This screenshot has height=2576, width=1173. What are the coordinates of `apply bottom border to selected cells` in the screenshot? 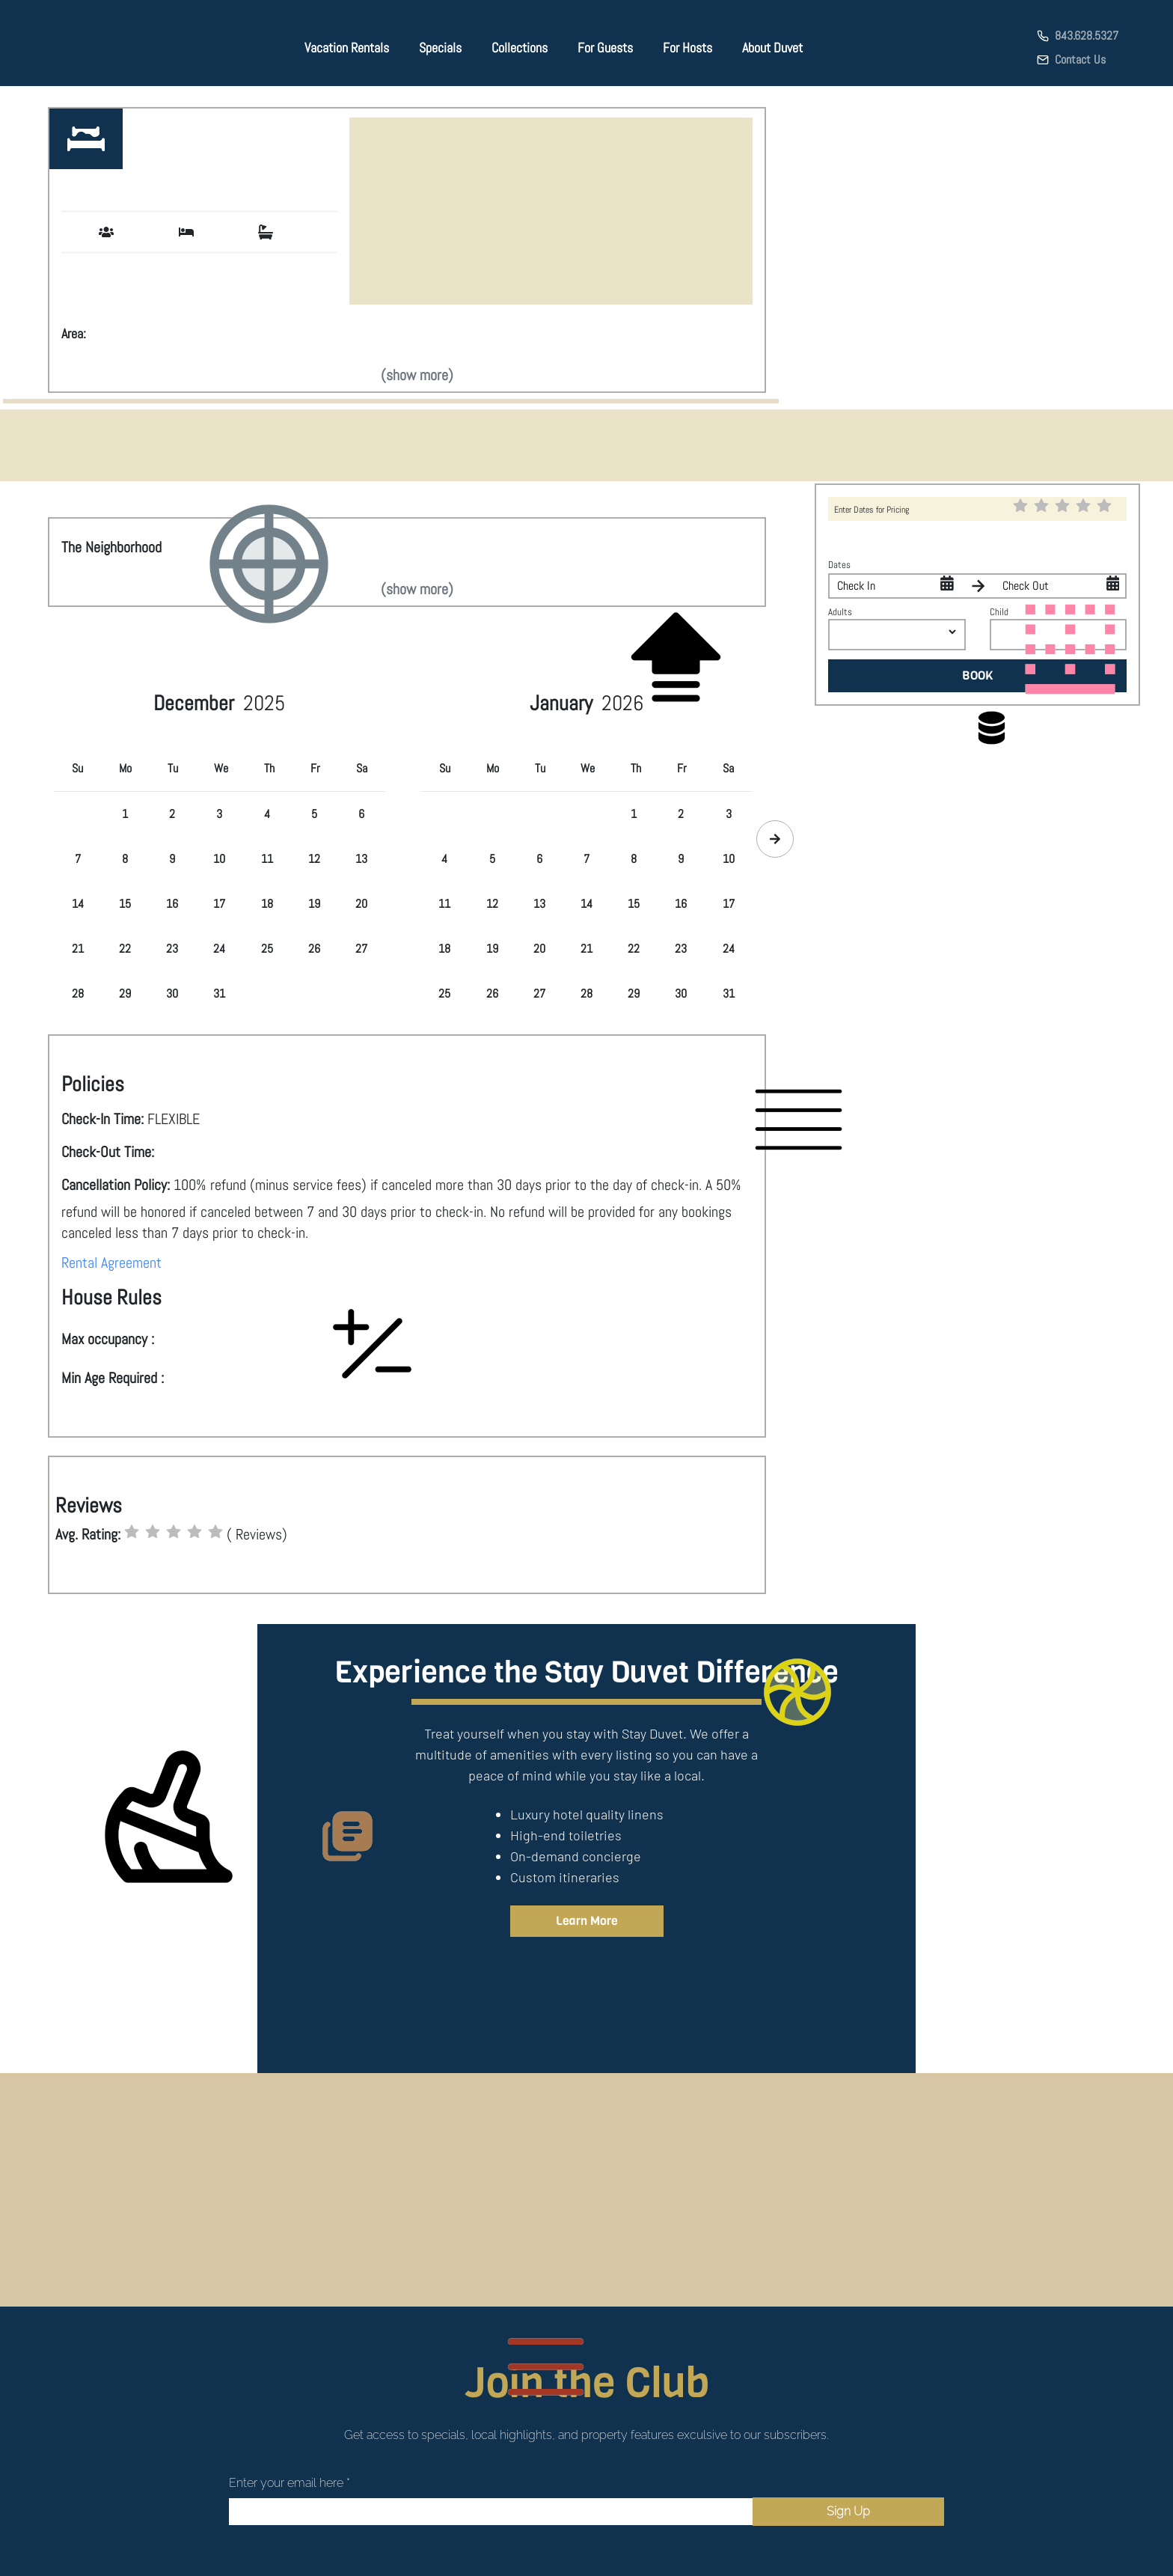 It's located at (1070, 649).